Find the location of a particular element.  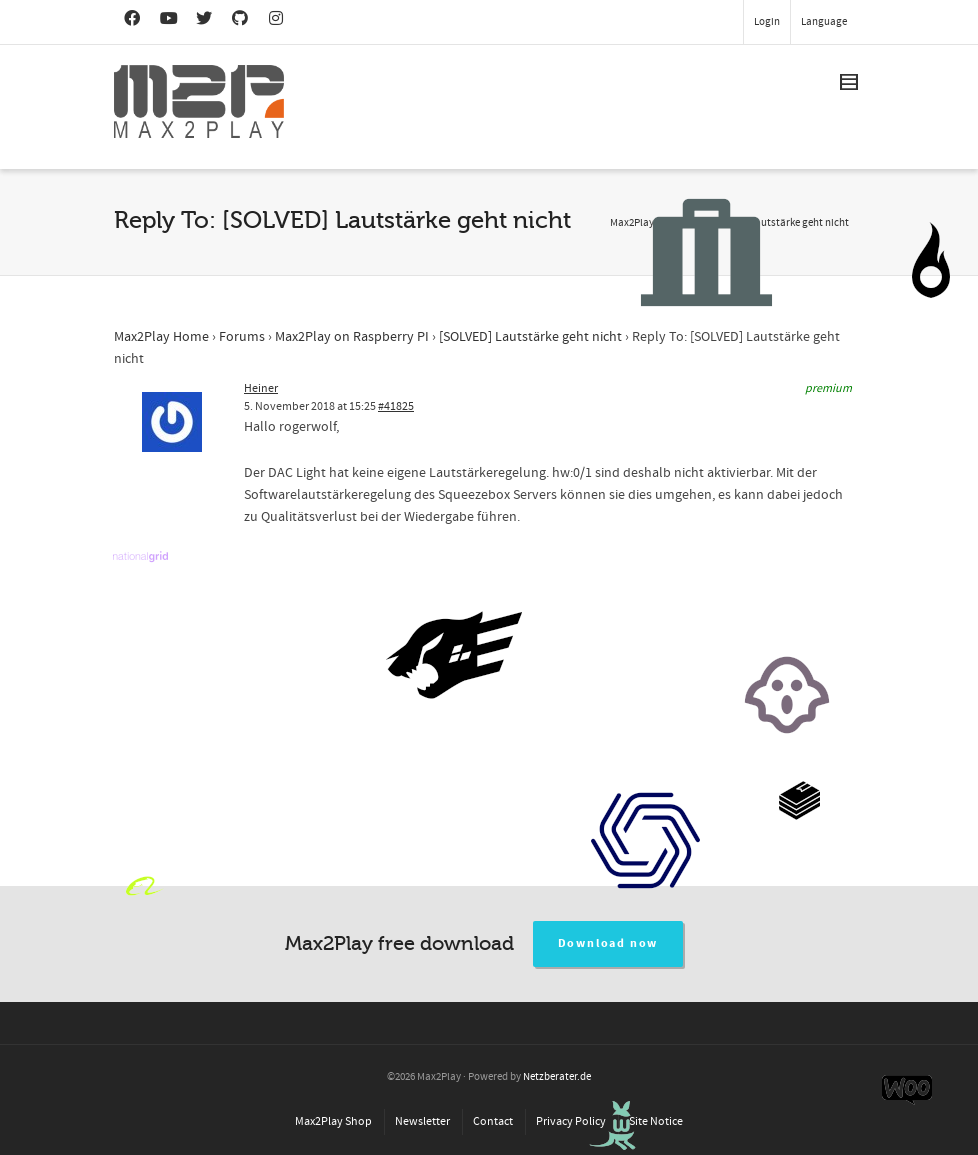

plume app or service logo is located at coordinates (645, 840).